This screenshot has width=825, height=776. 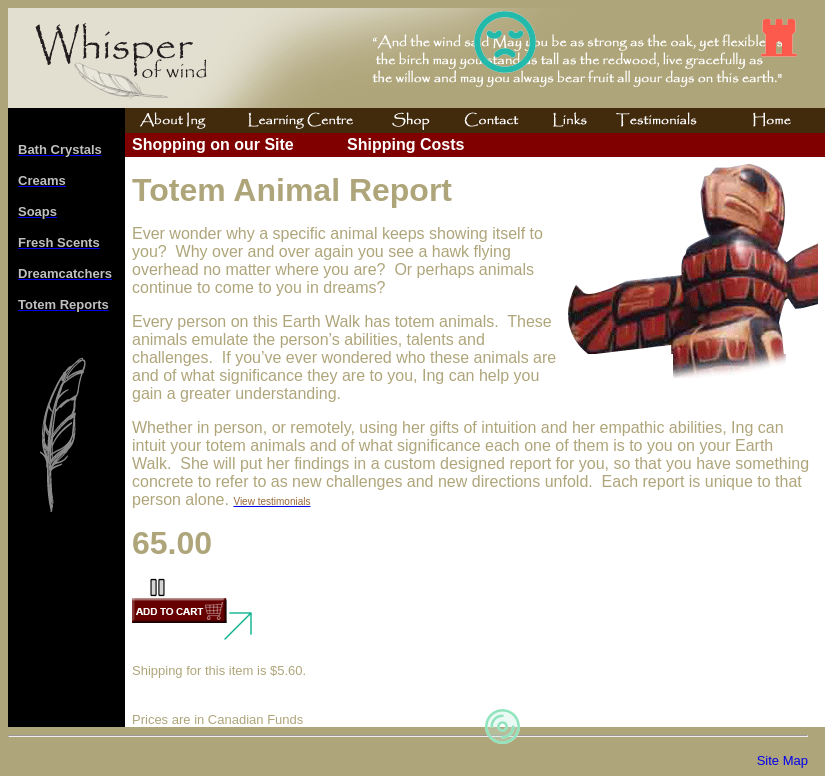 What do you see at coordinates (779, 37) in the screenshot?
I see `access castle or fortress-themed game features` at bounding box center [779, 37].